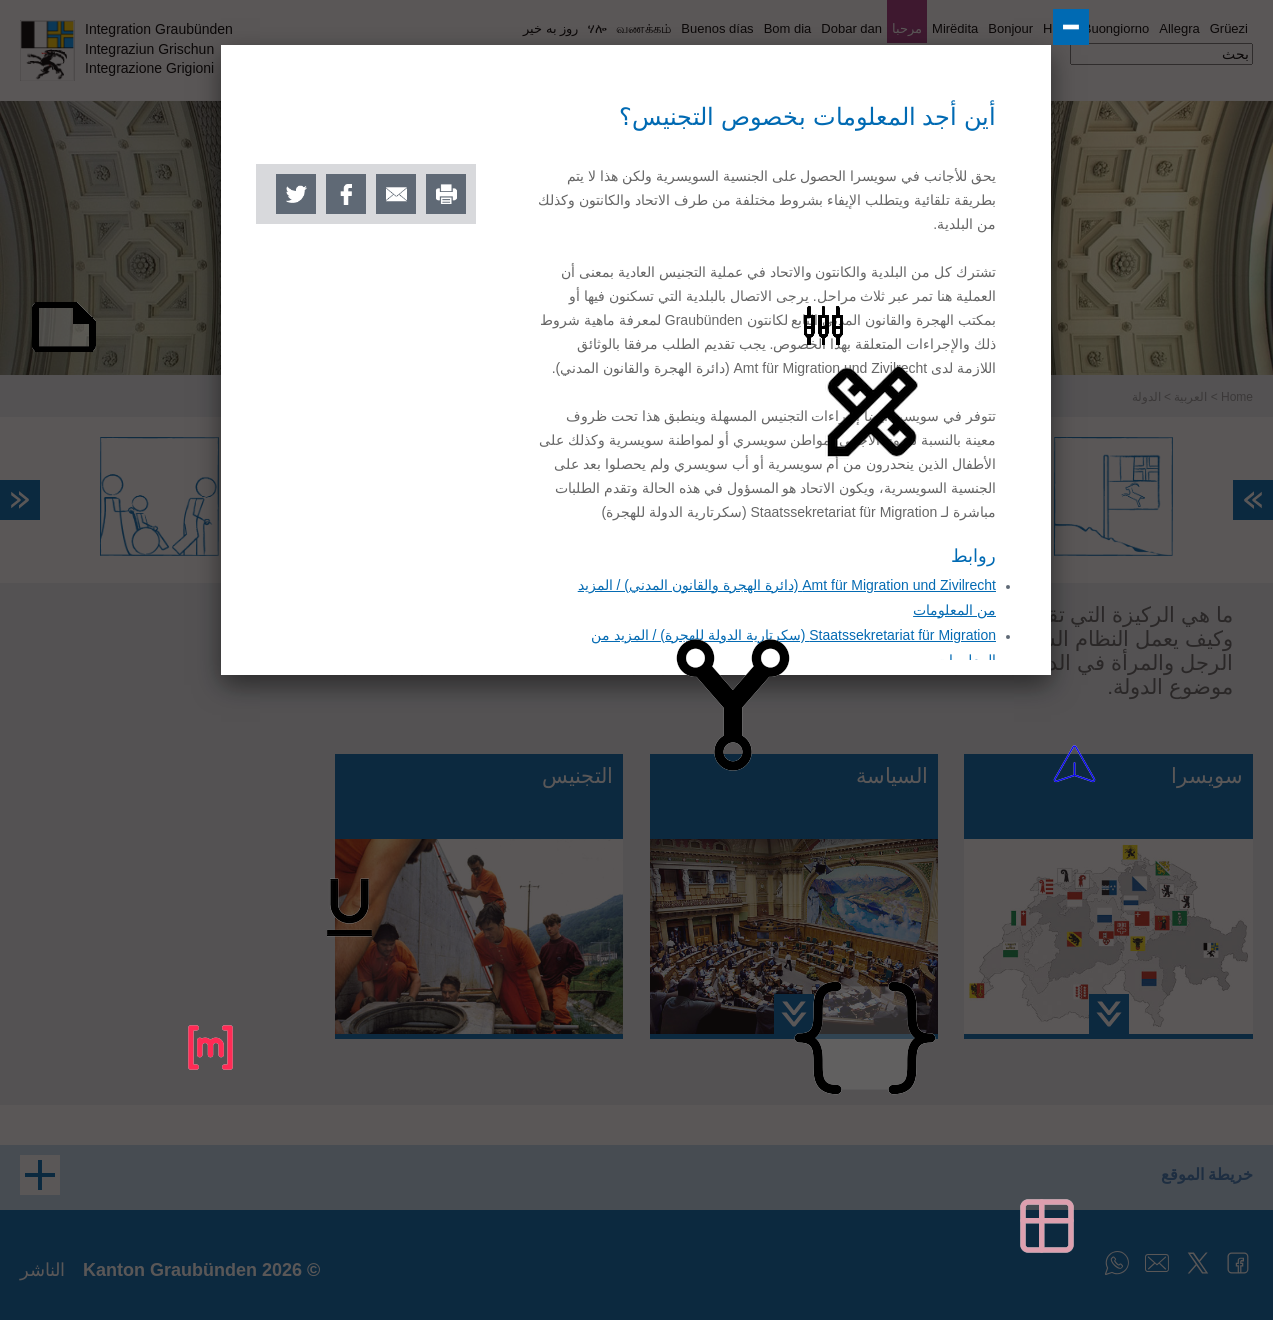  Describe the element at coordinates (210, 1047) in the screenshot. I see `connect to matrix decentralized chat network` at that location.